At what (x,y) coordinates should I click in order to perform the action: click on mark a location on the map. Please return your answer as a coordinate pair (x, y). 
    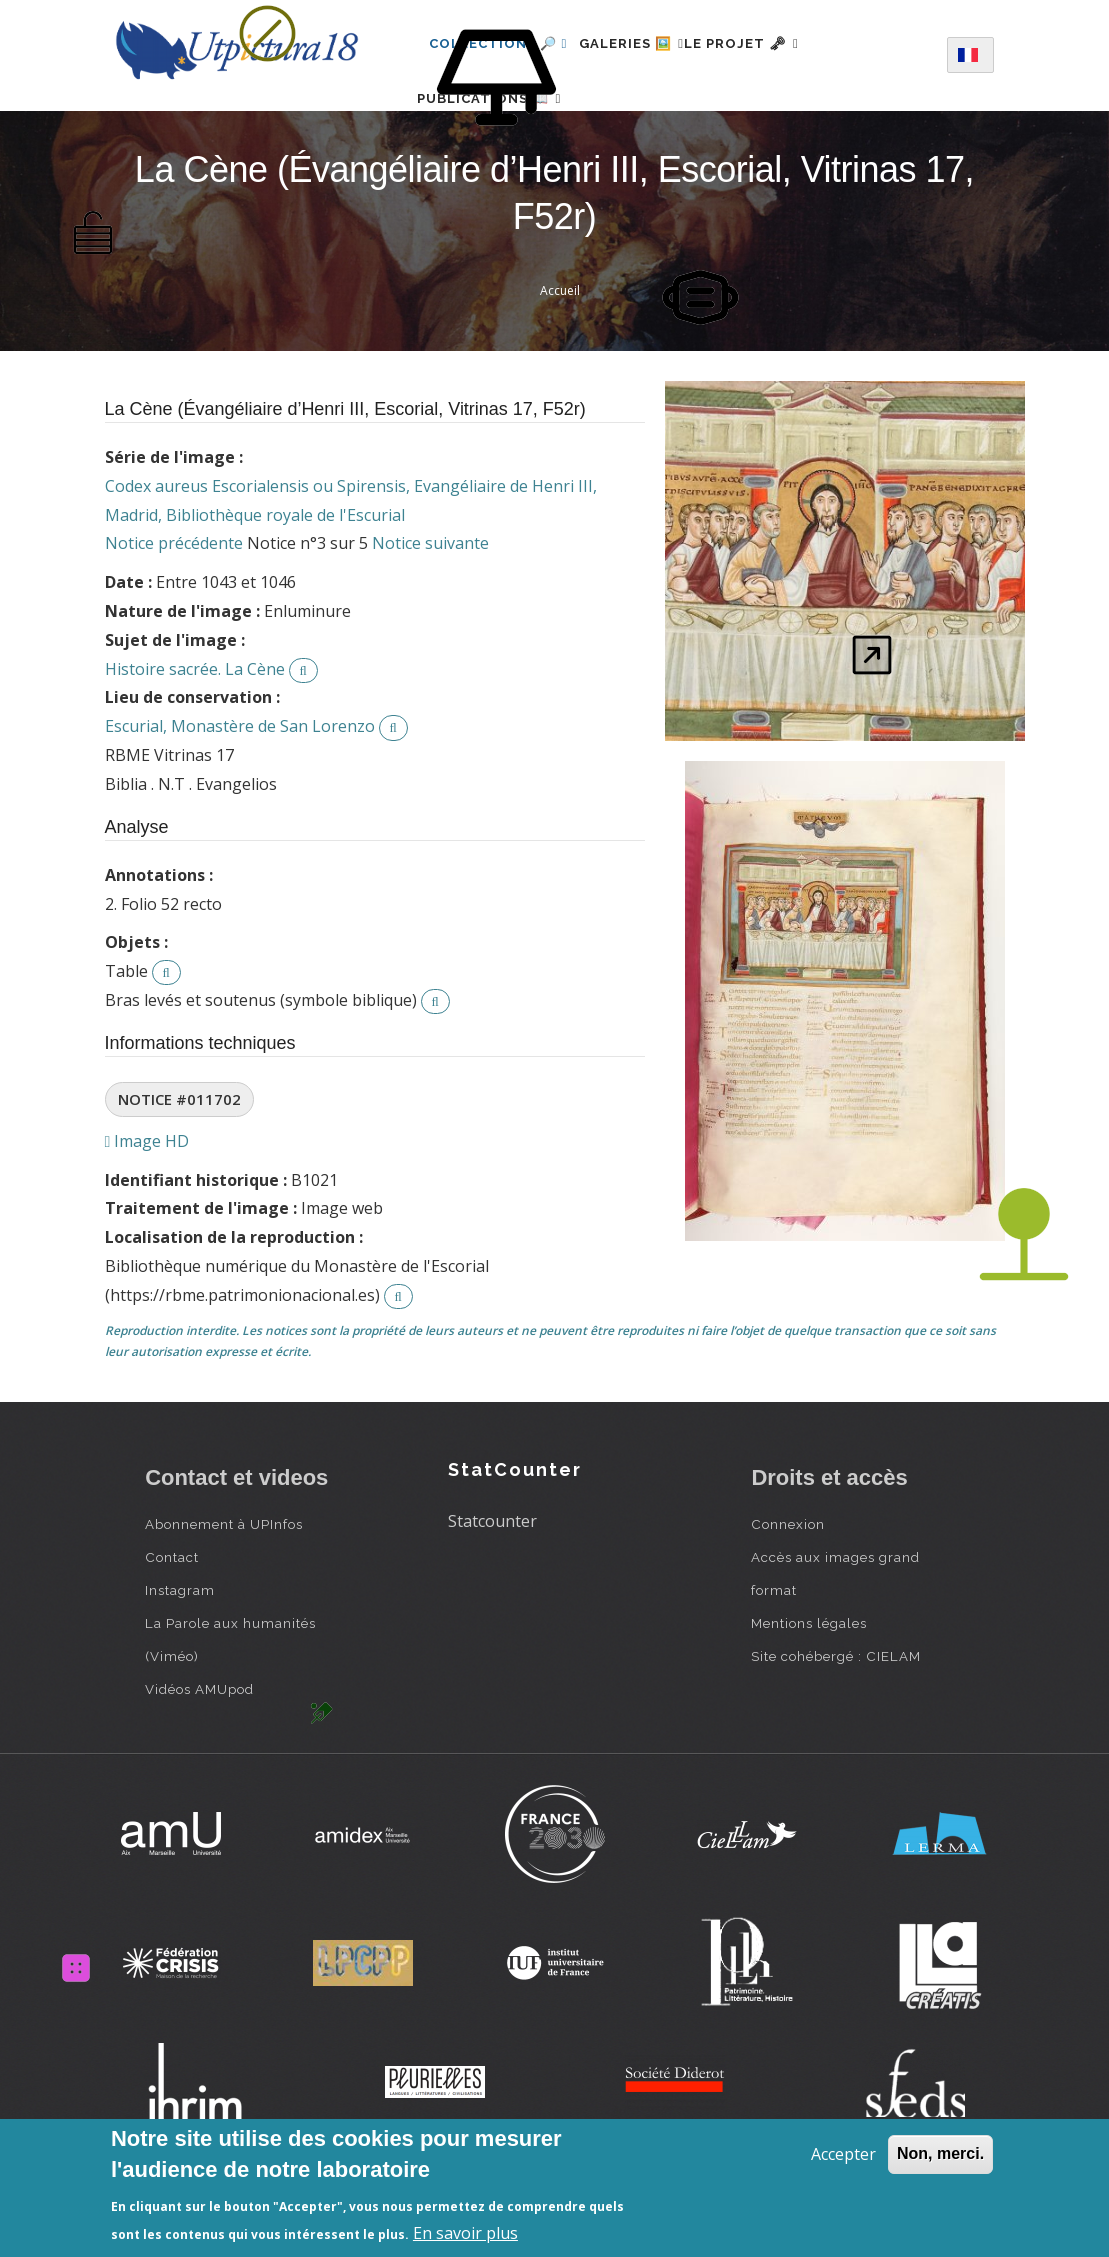
    Looking at the image, I should click on (1024, 1236).